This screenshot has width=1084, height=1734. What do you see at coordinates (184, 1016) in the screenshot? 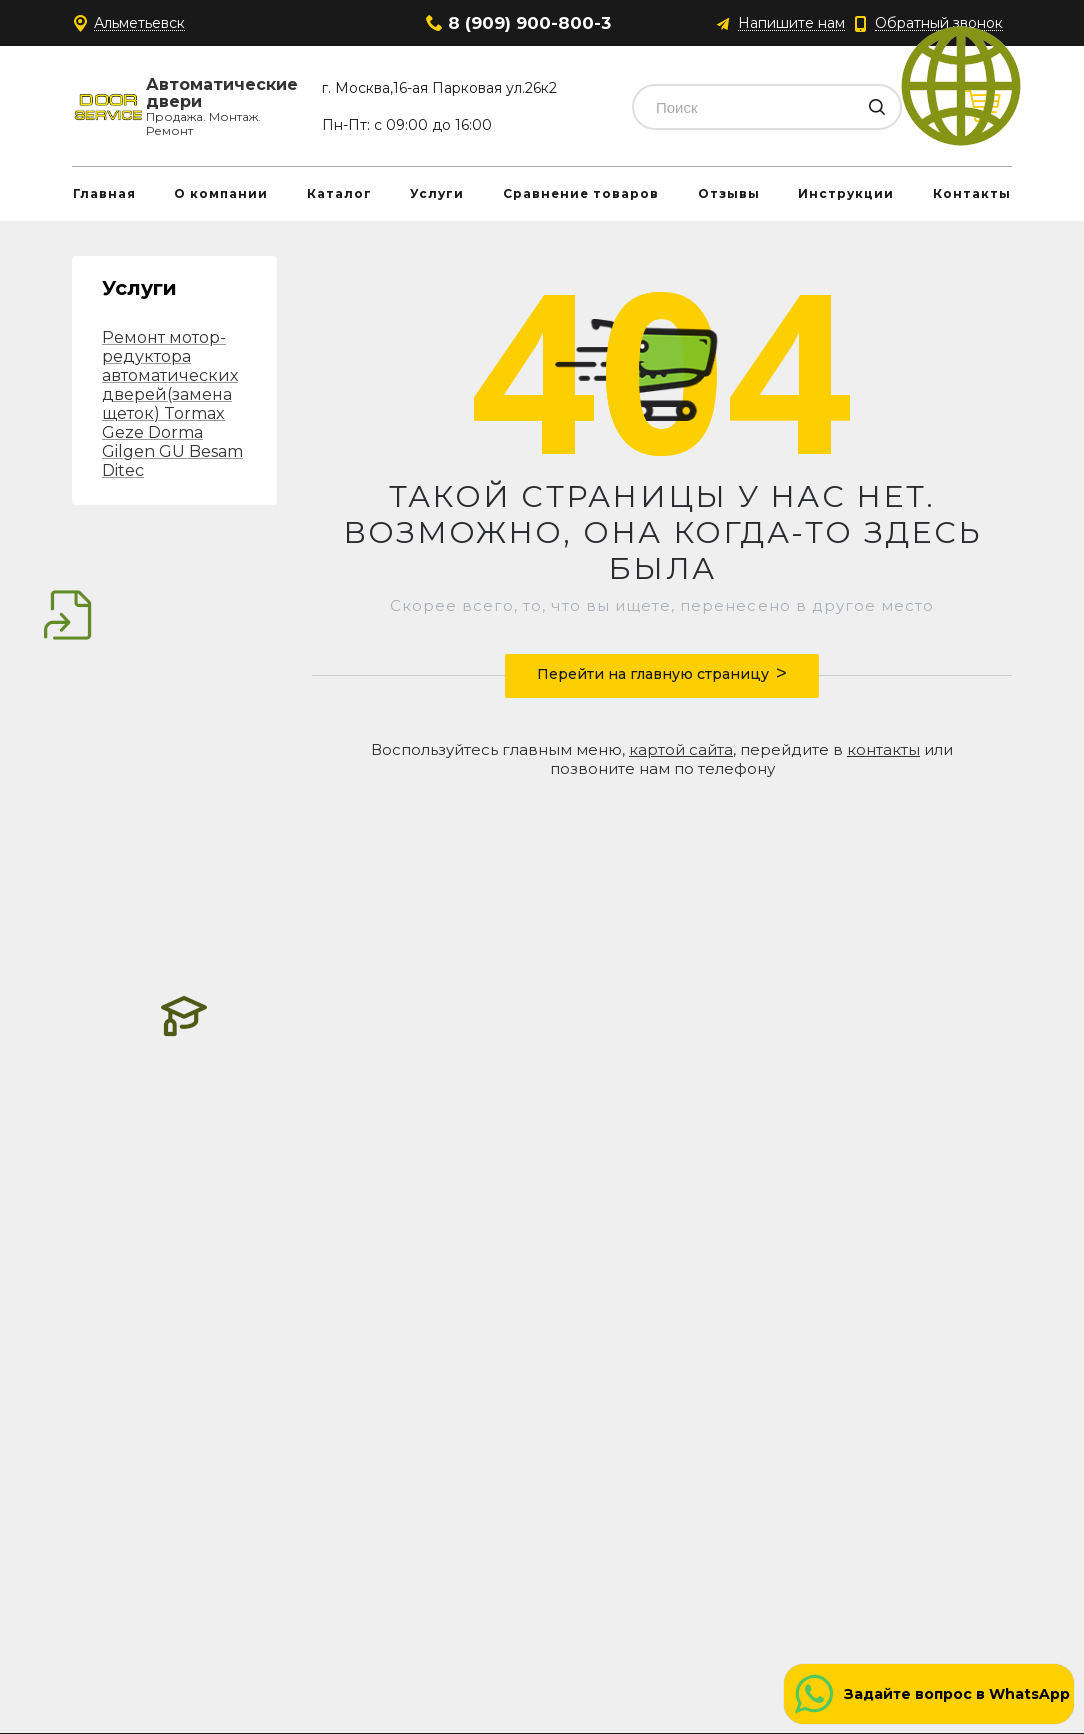
I see `access learning or education resources` at bounding box center [184, 1016].